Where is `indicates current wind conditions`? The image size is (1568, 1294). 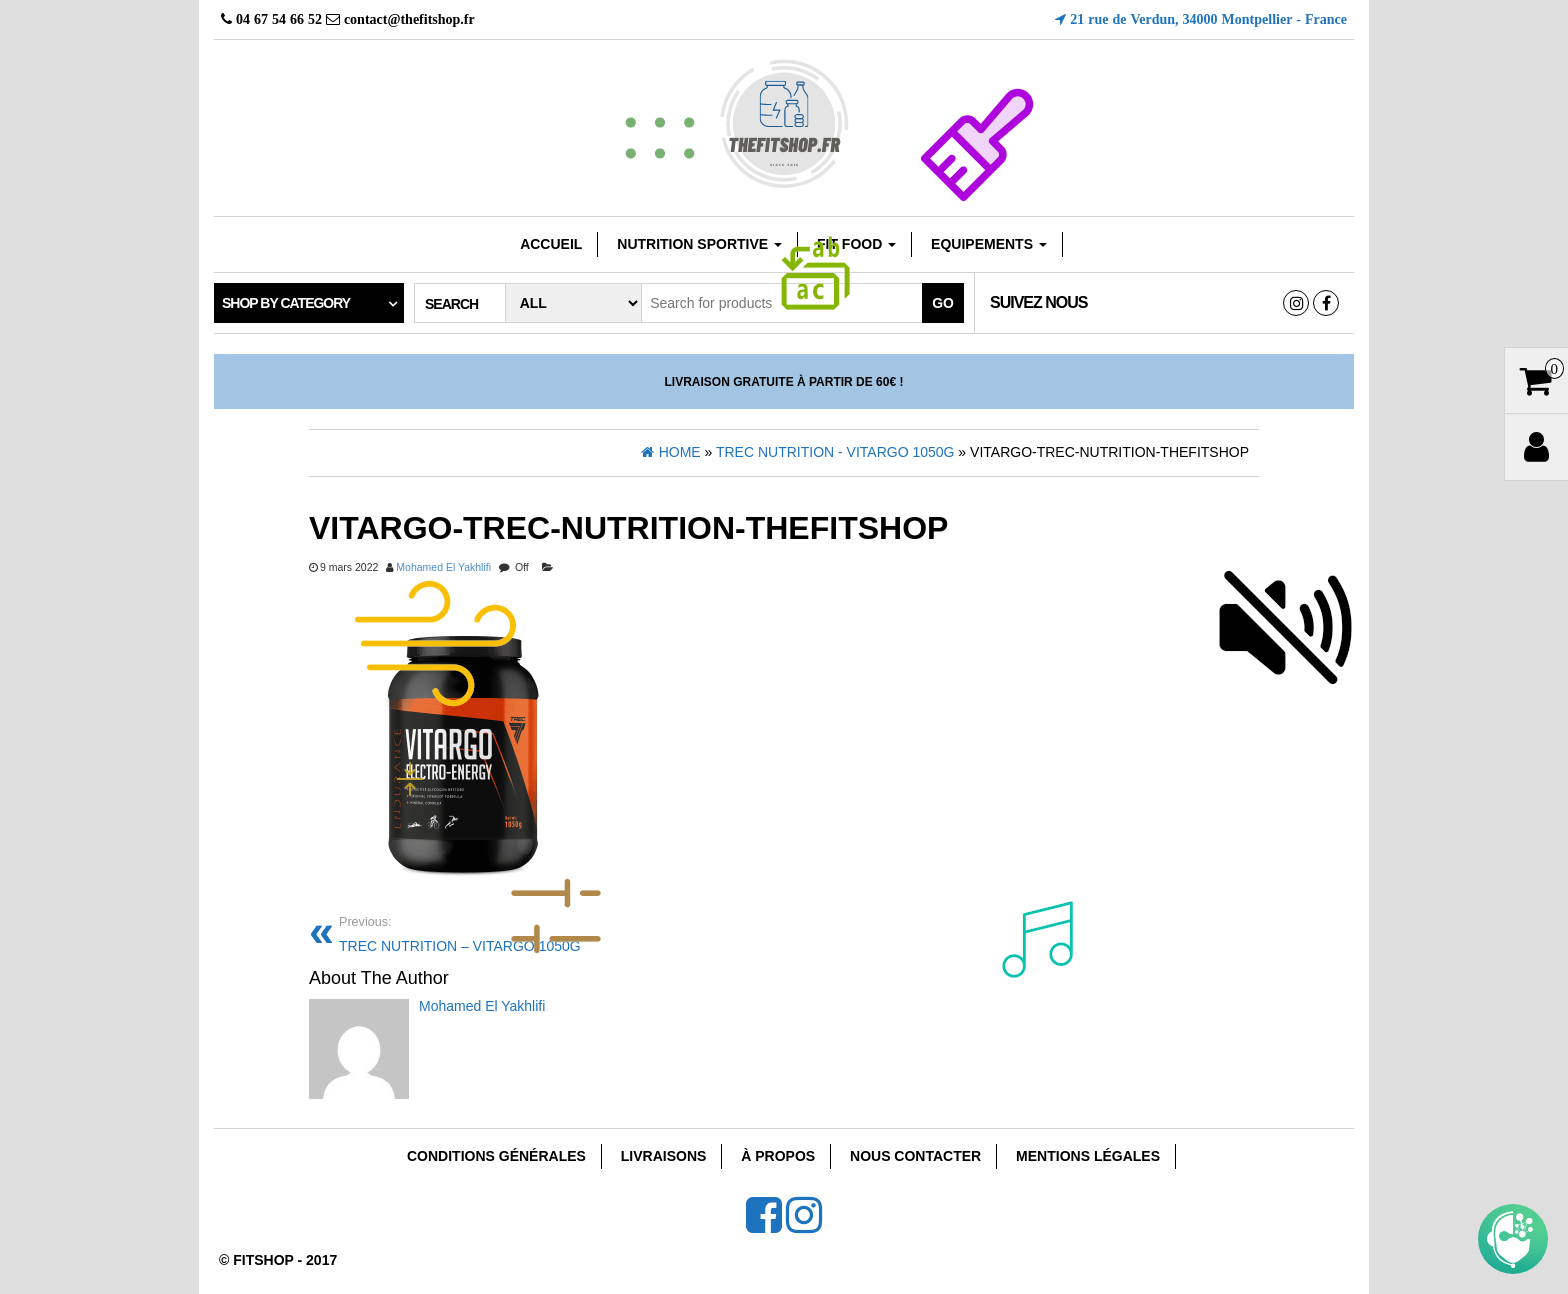 indicates current wind conditions is located at coordinates (435, 643).